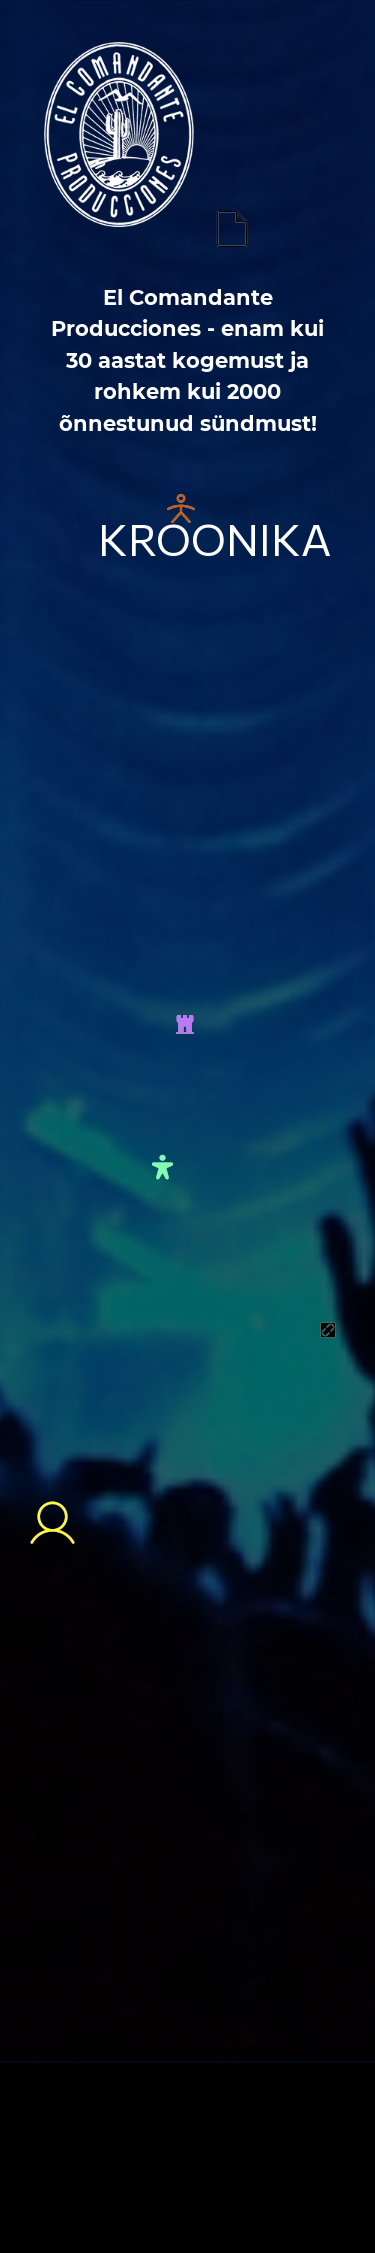  I want to click on view user profile, so click(181, 509).